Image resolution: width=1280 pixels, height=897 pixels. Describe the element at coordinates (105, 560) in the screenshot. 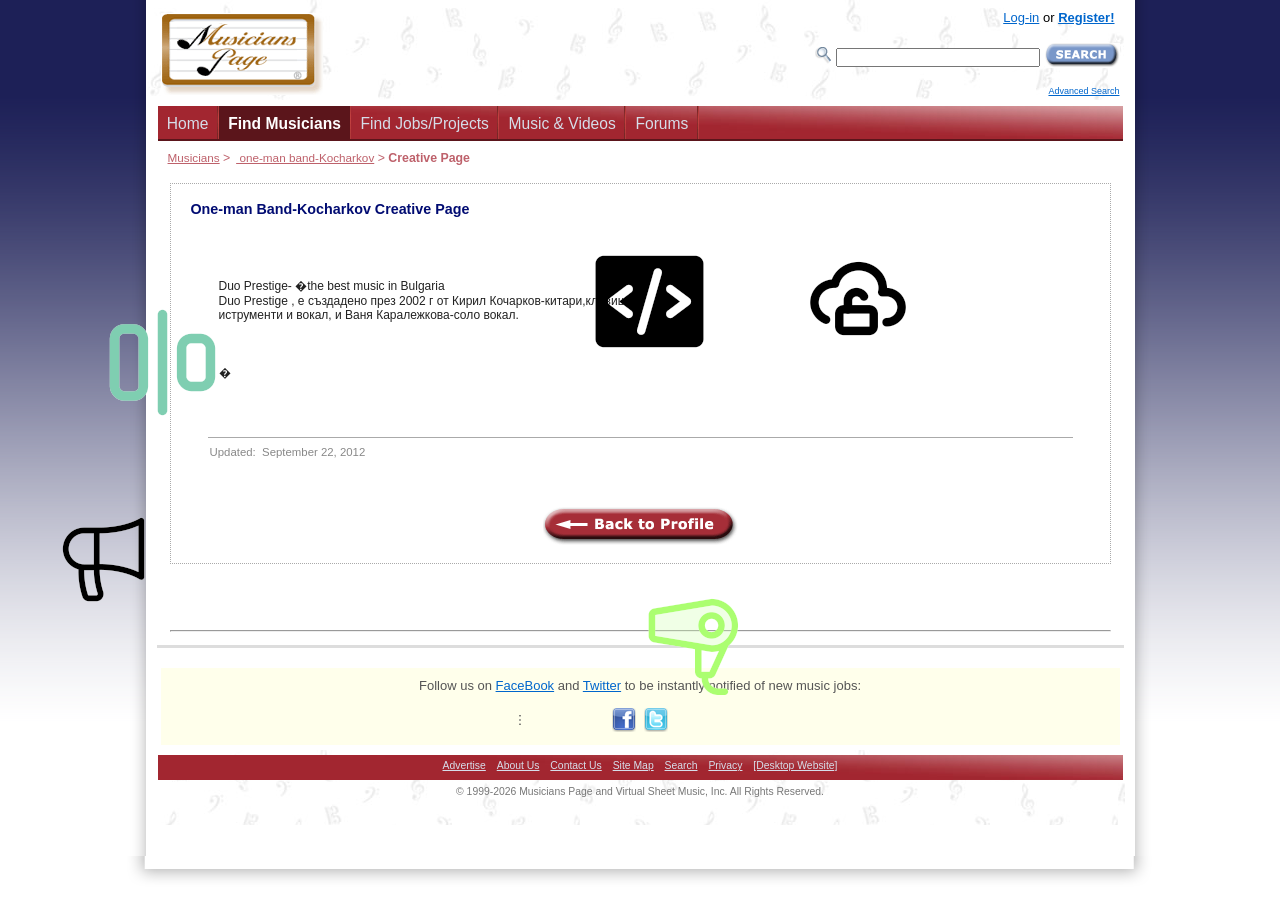

I see `make an announcement` at that location.